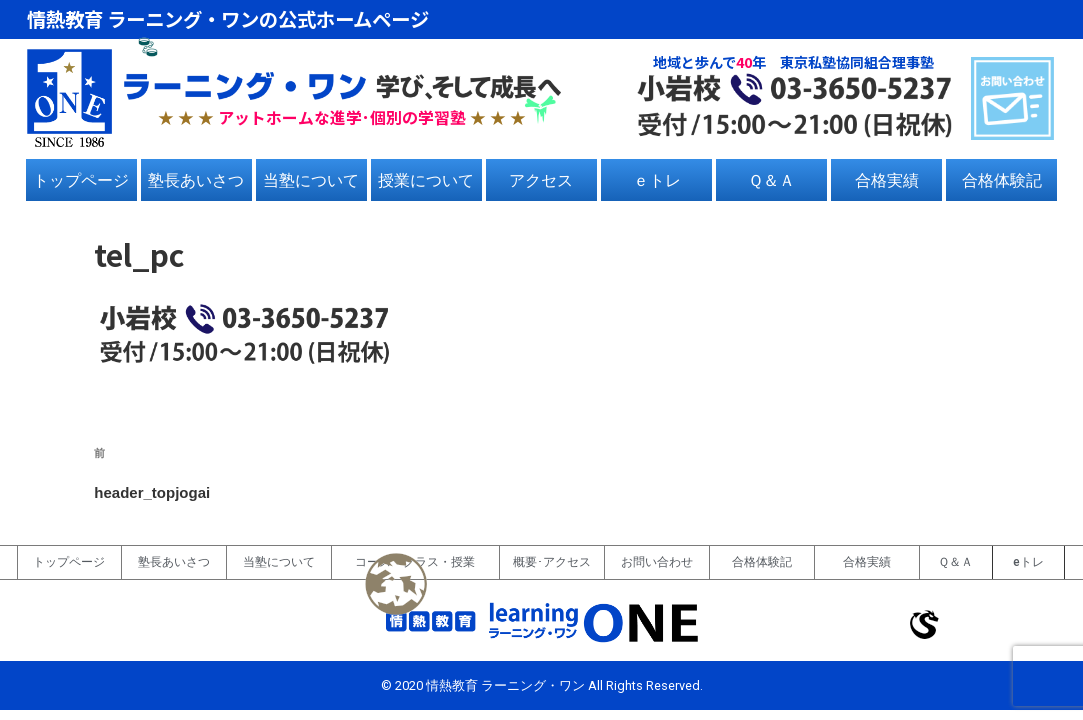 This screenshot has height=720, width=1083. Describe the element at coordinates (148, 47) in the screenshot. I see `indicates a prisoner or captive character status` at that location.